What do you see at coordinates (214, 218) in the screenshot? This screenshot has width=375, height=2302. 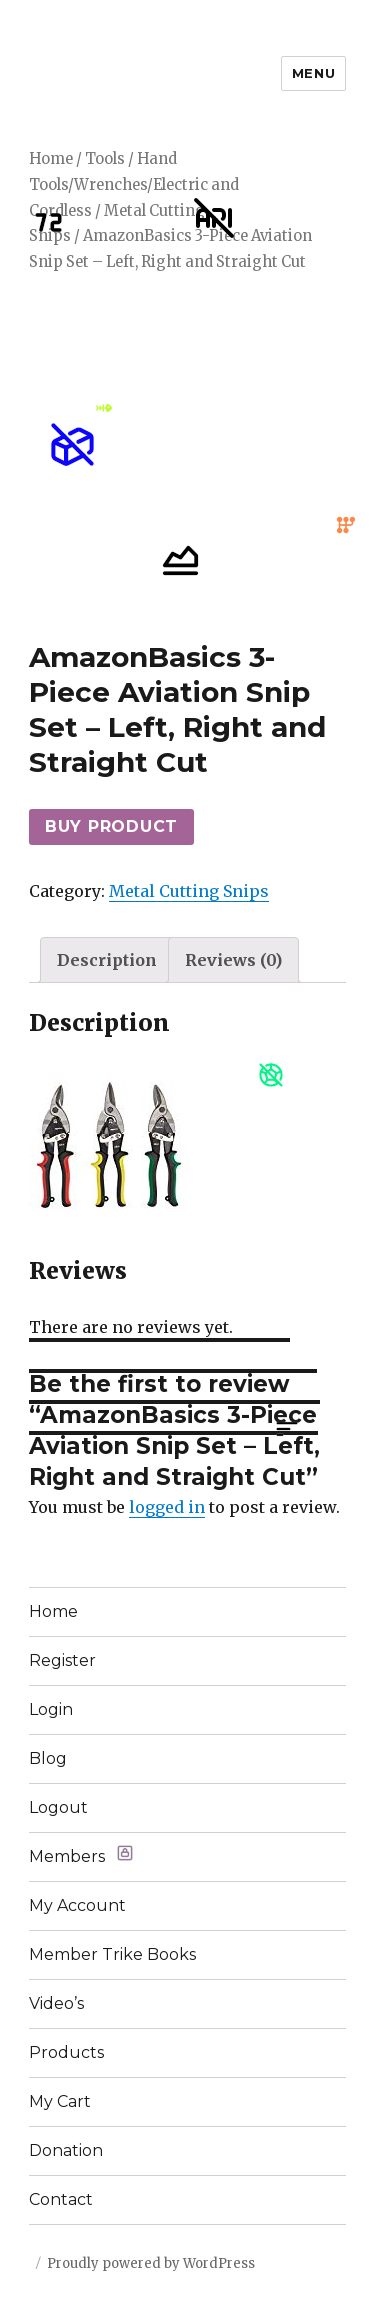 I see `api connection disabled or unavailable` at bounding box center [214, 218].